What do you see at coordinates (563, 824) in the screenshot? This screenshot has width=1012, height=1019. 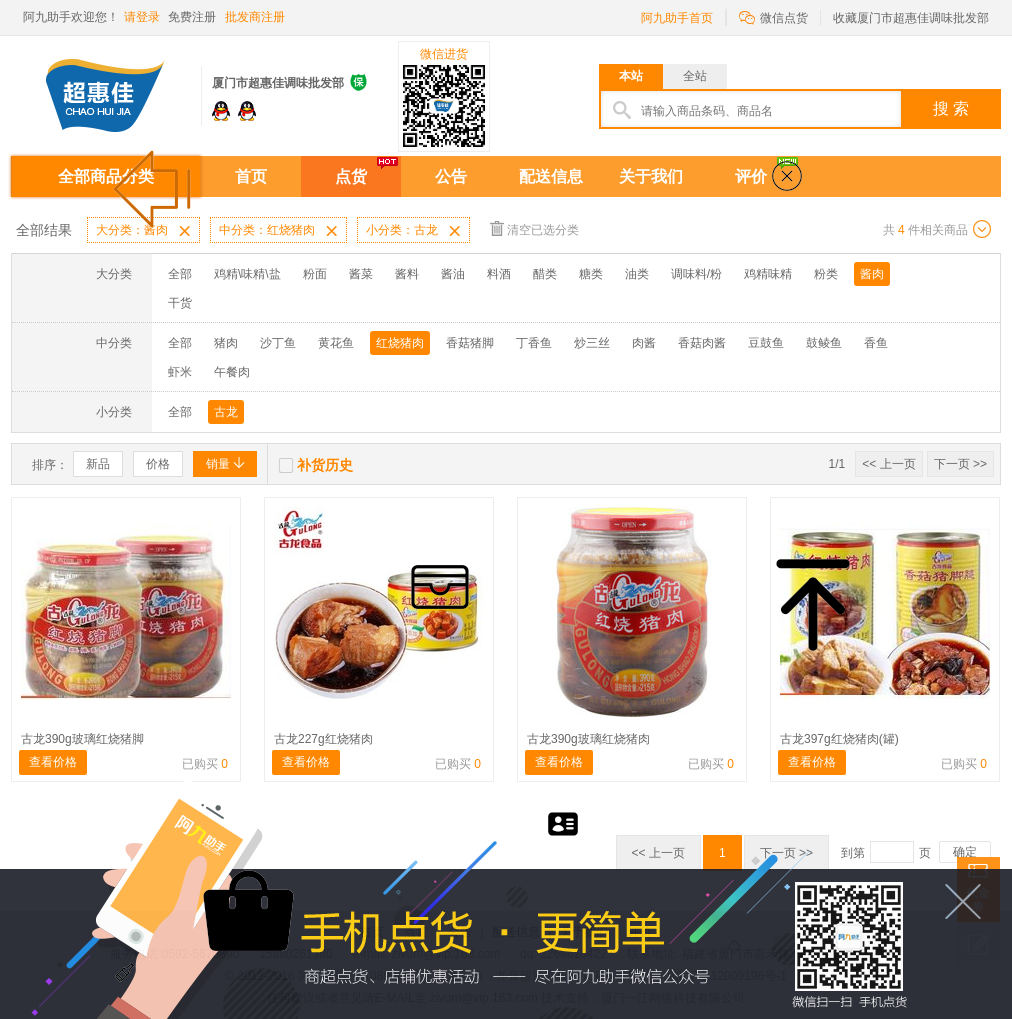 I see `view your profile or ID card` at bounding box center [563, 824].